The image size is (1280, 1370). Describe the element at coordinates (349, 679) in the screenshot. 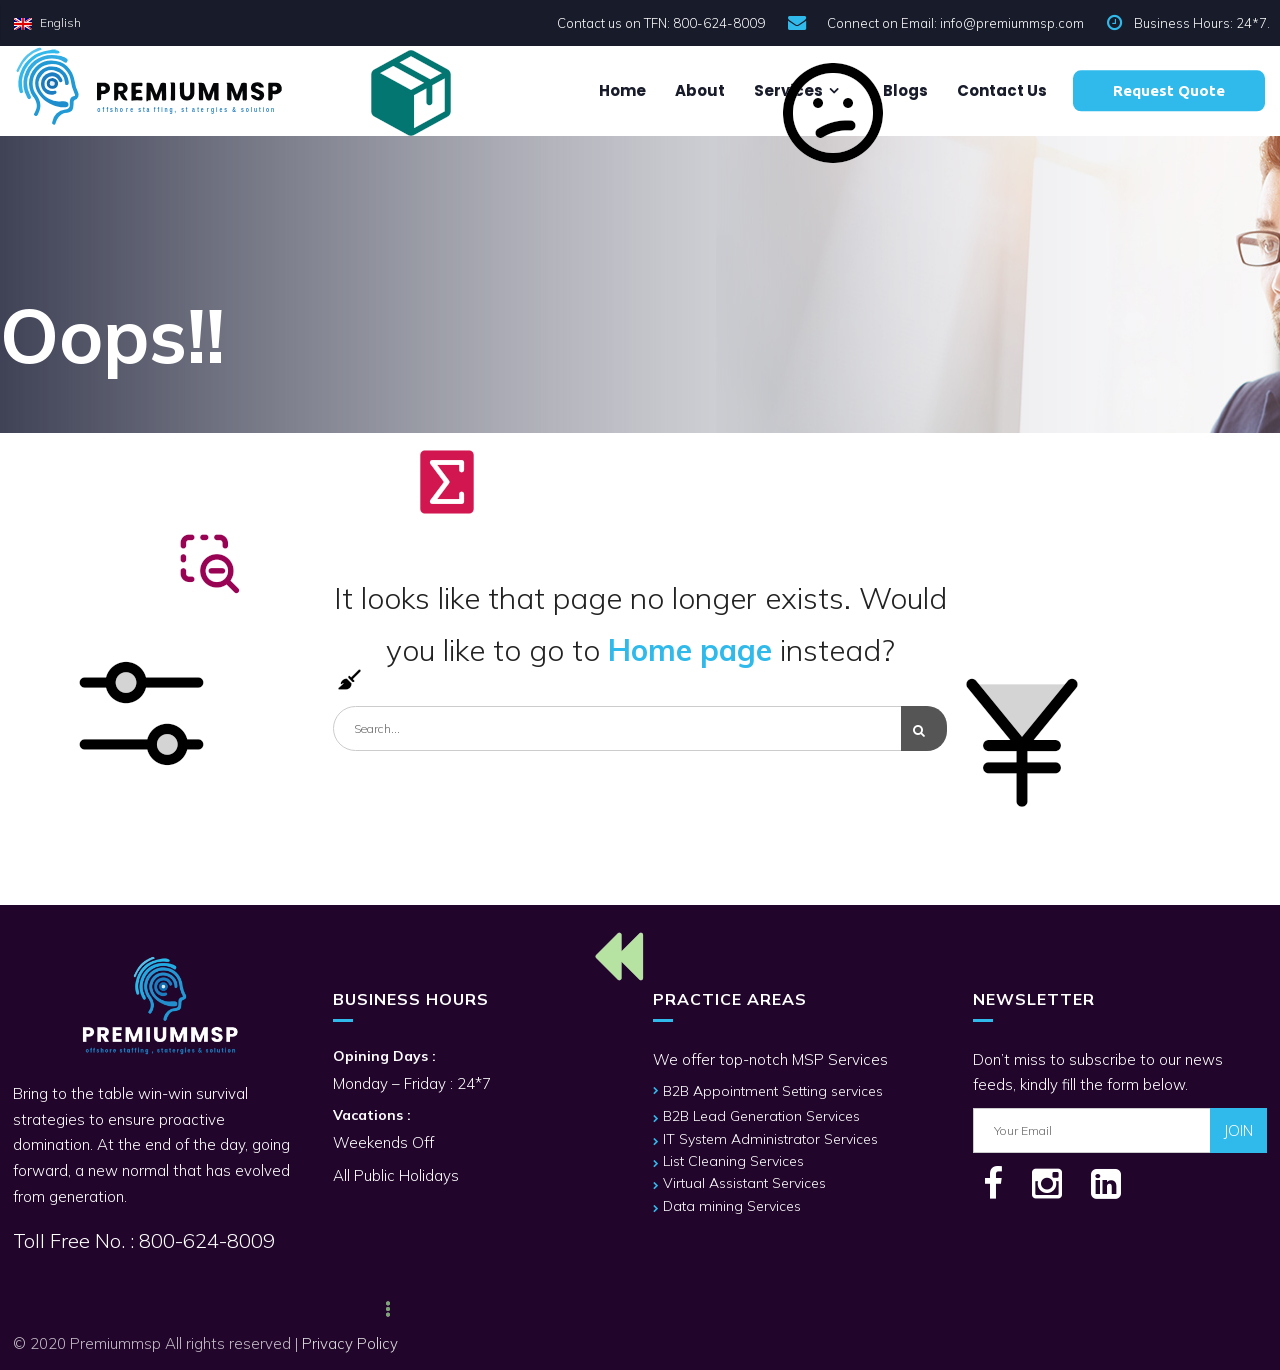

I see `clear or clean up items` at that location.